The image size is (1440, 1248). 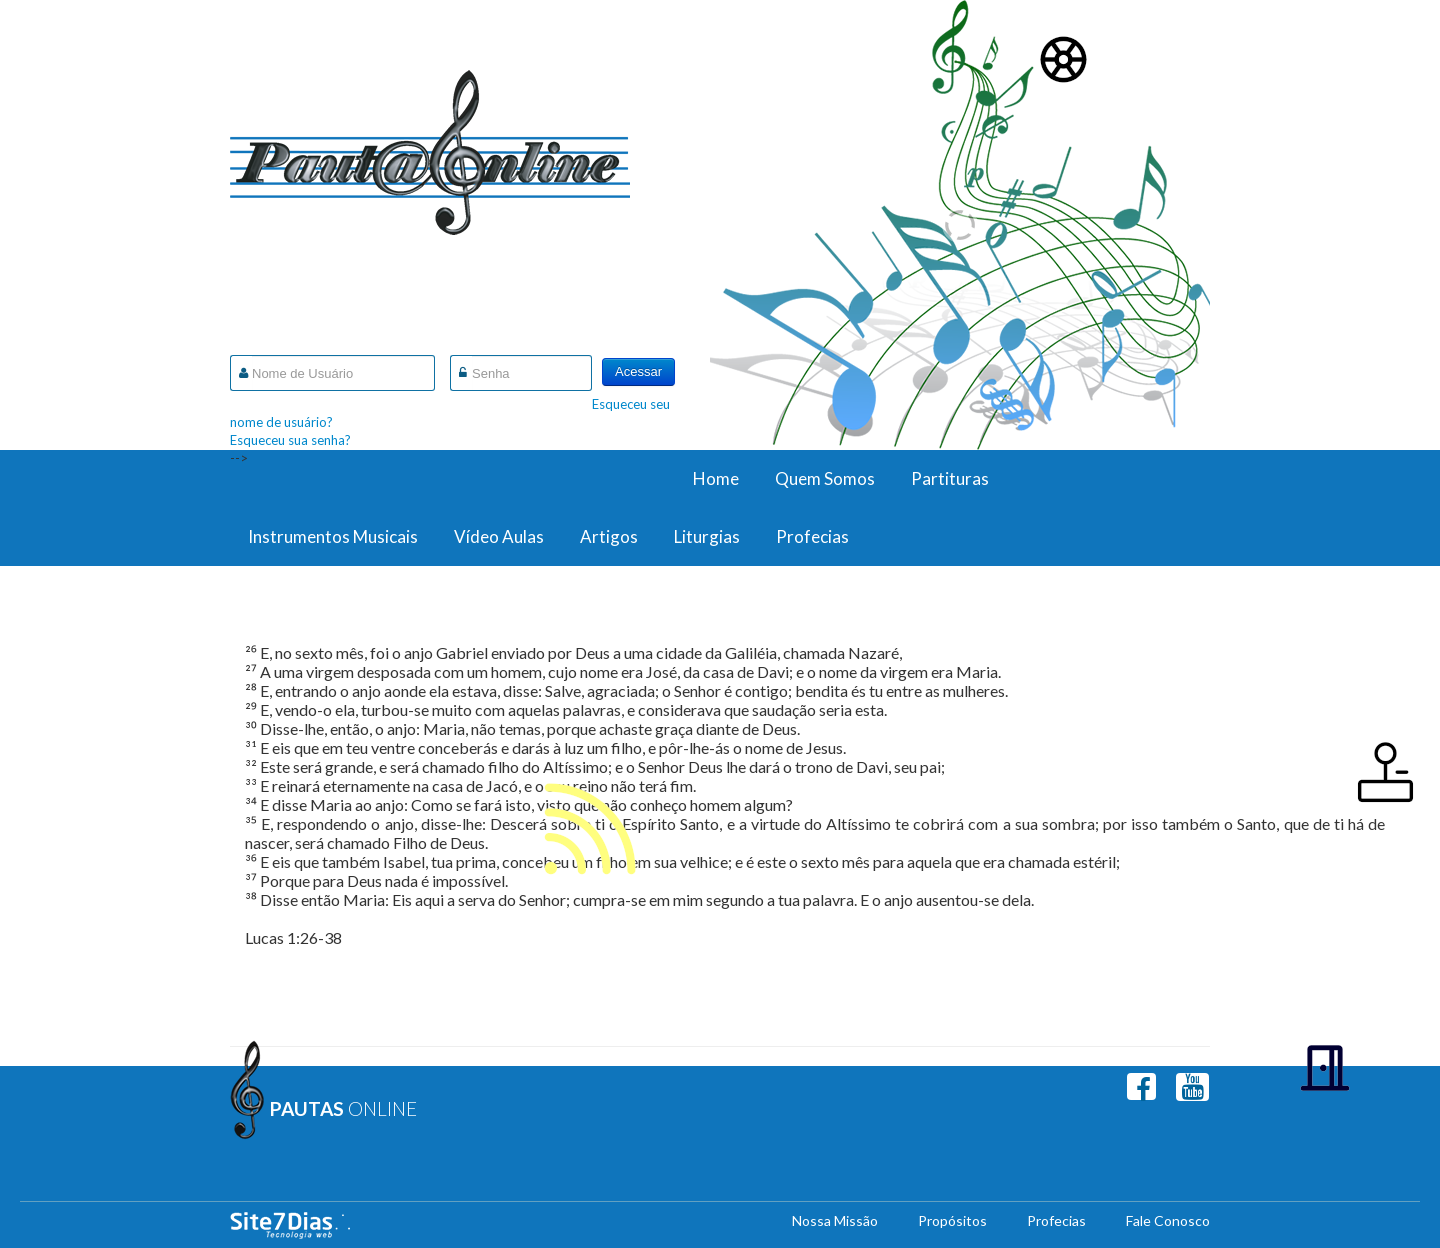 What do you see at coordinates (1325, 1068) in the screenshot?
I see `log out or exit the application` at bounding box center [1325, 1068].